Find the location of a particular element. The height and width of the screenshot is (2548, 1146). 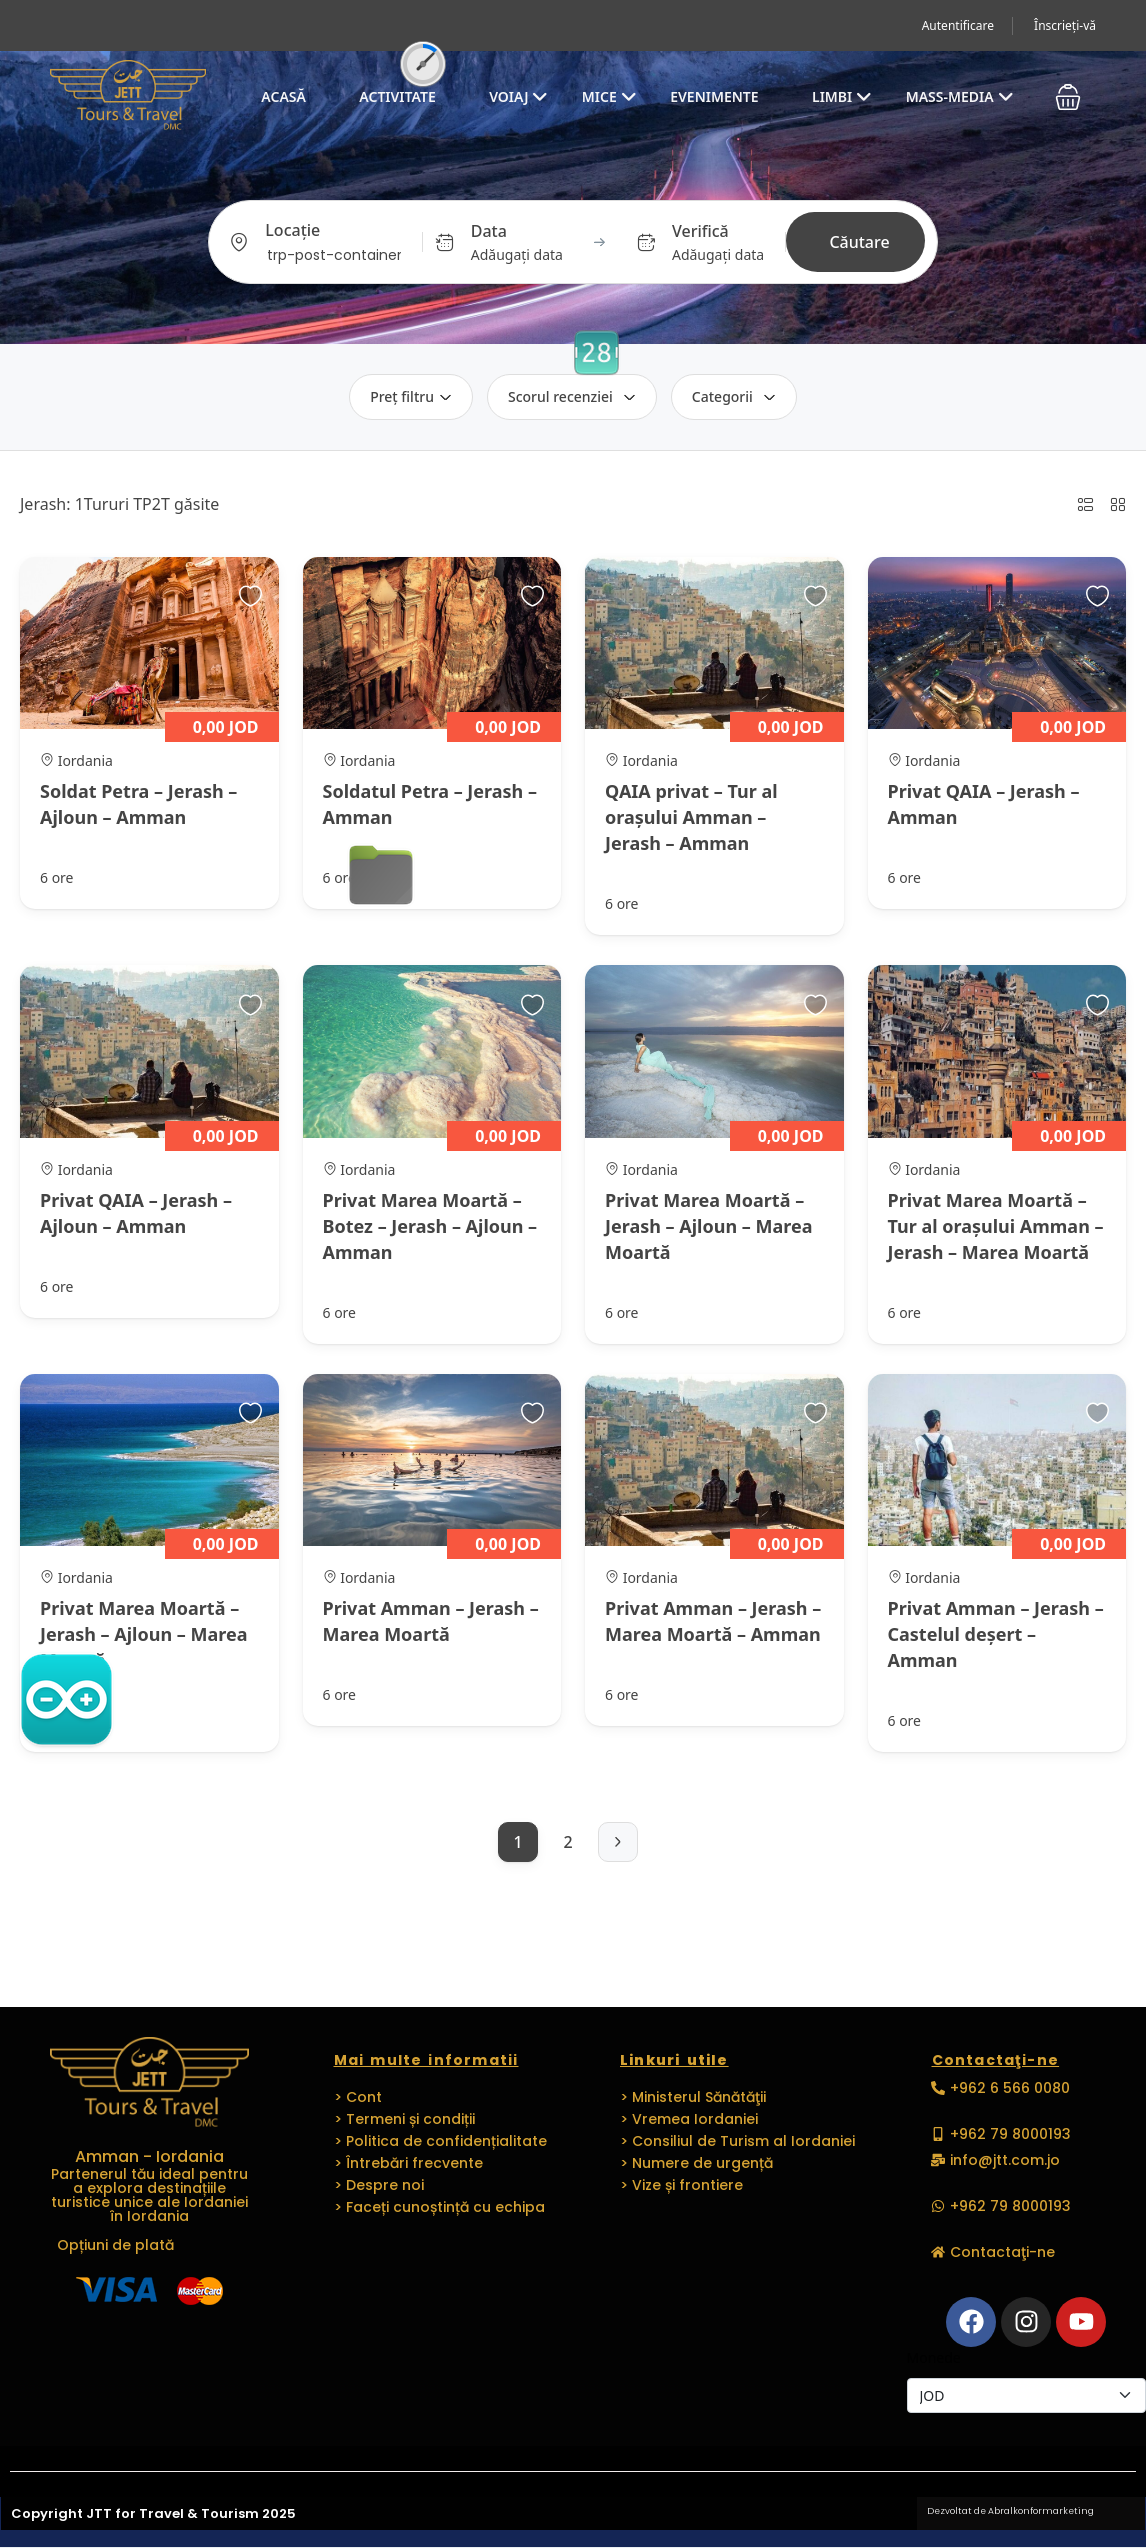

open the Arduino IDE application is located at coordinates (66, 1699).